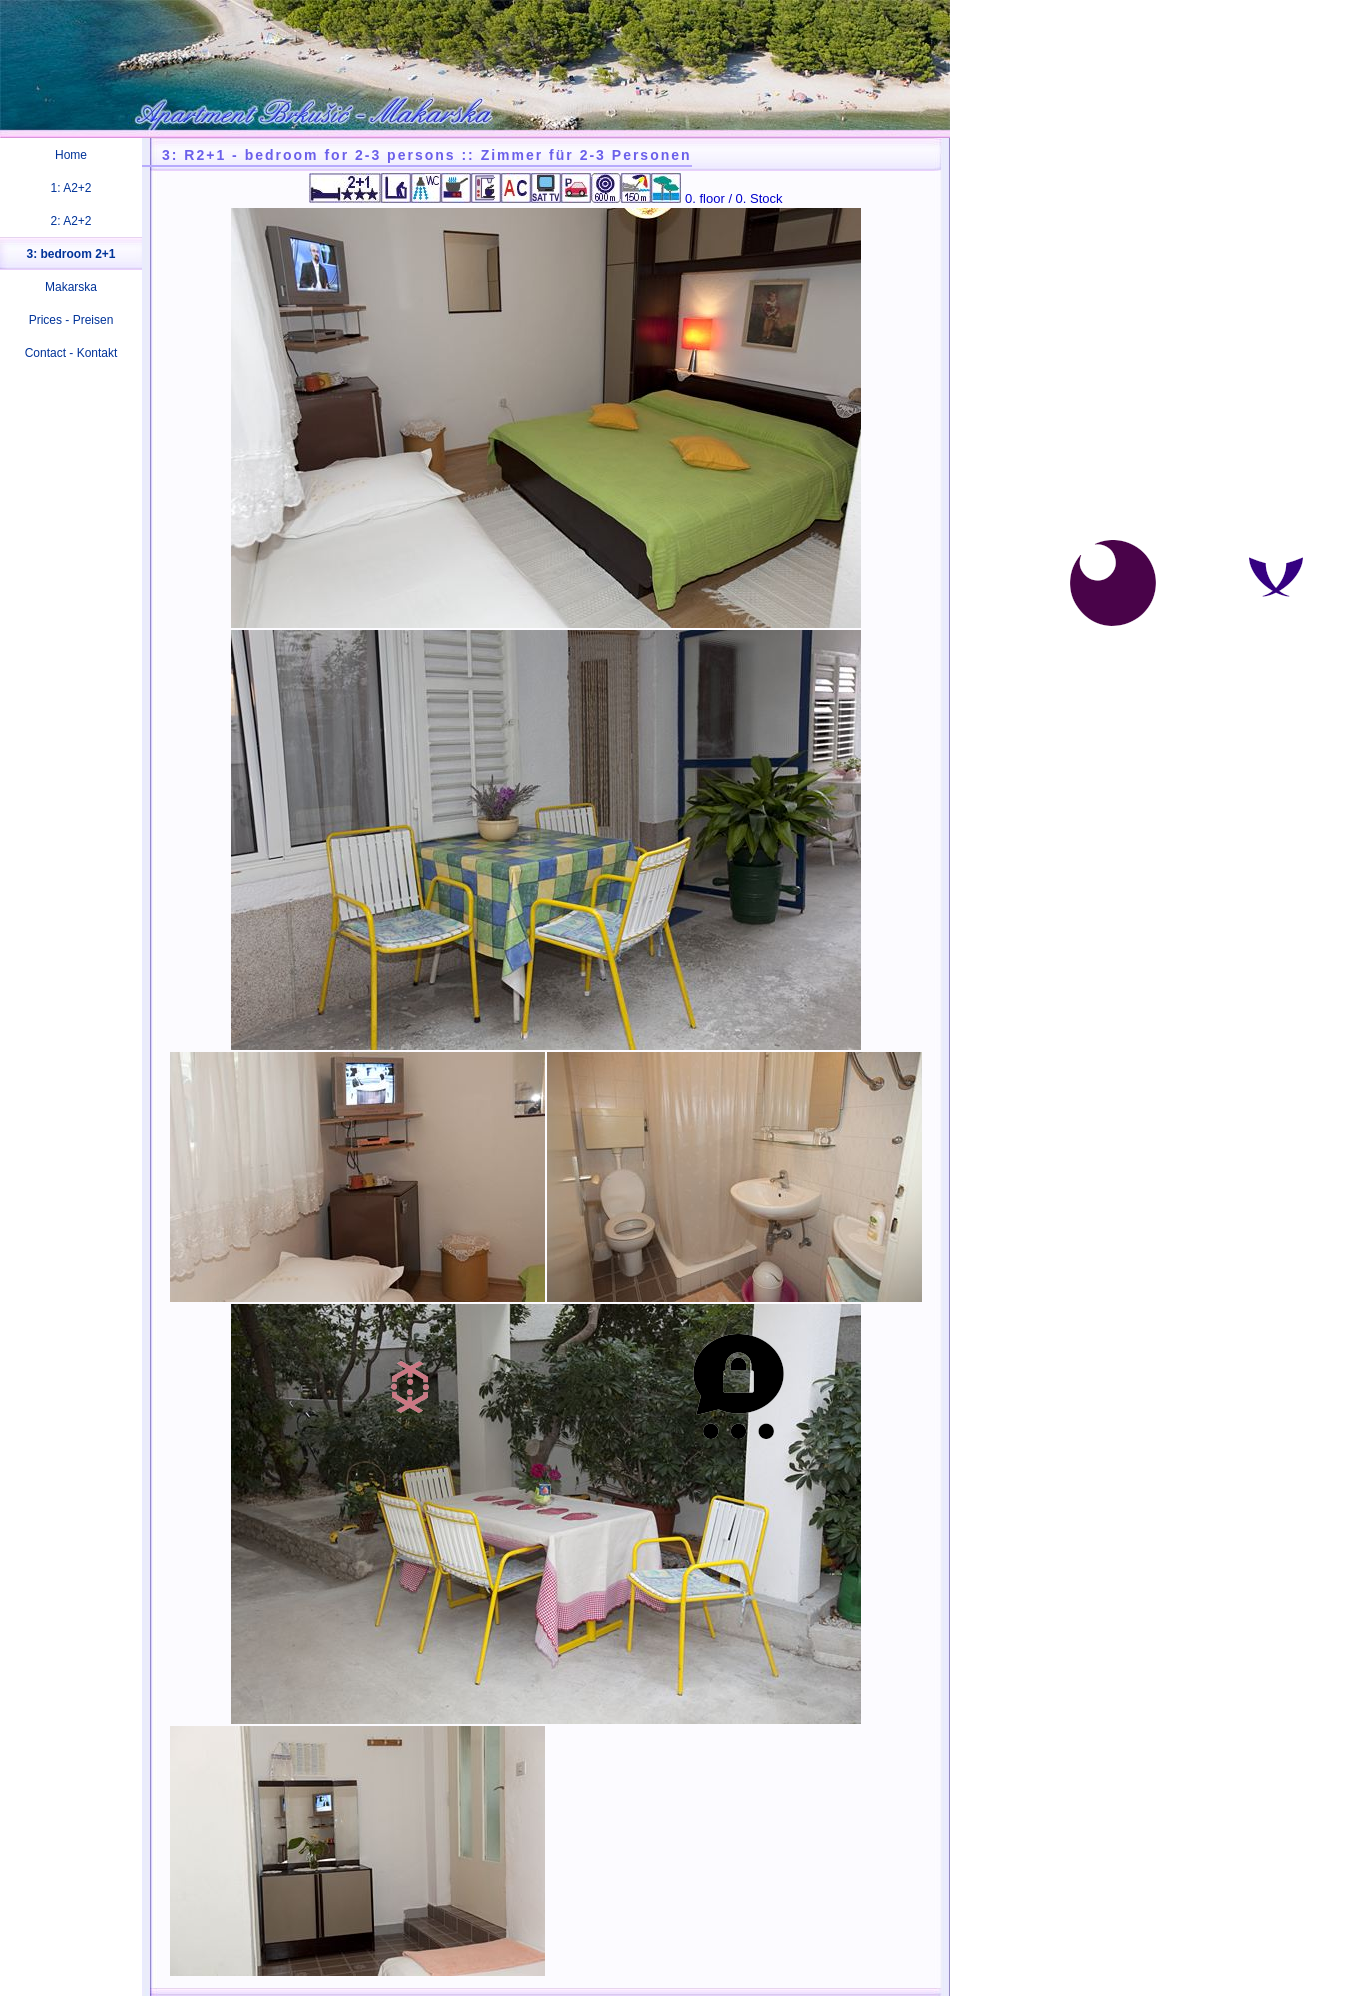  Describe the element at coordinates (1113, 583) in the screenshot. I see `redsys payment processing logo` at that location.